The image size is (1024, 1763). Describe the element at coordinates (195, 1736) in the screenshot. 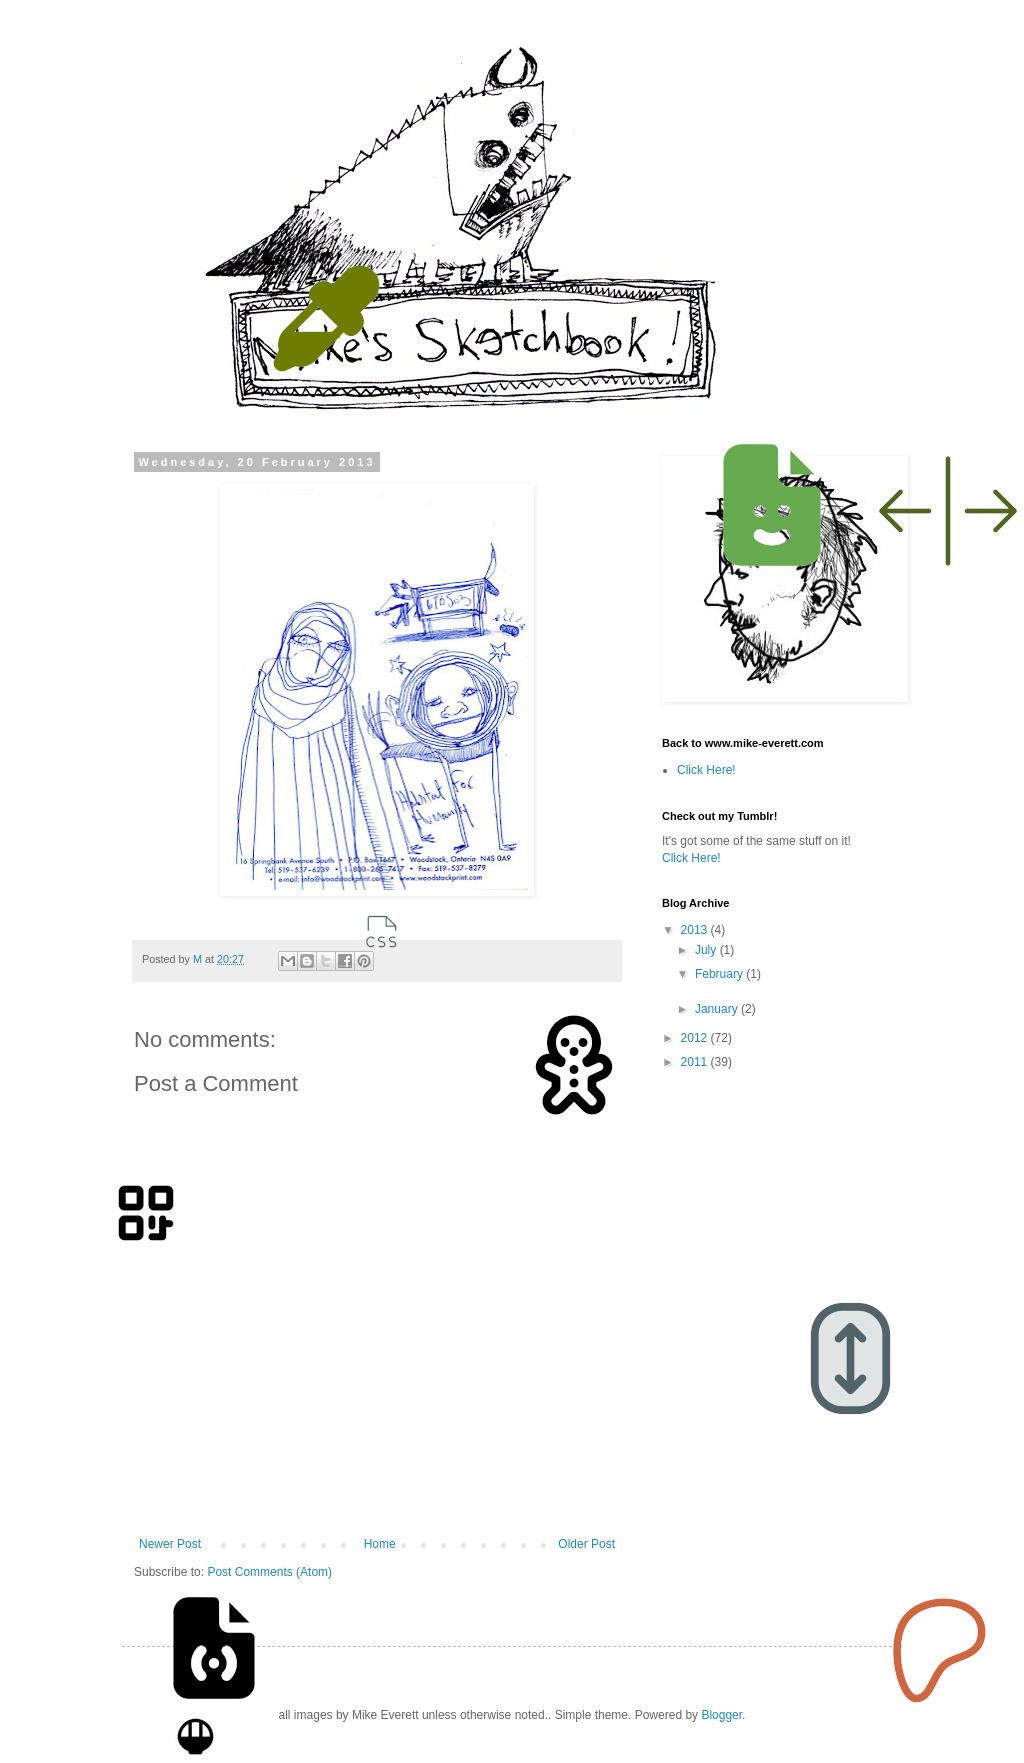

I see `browse asian or rice-based cuisine options` at that location.